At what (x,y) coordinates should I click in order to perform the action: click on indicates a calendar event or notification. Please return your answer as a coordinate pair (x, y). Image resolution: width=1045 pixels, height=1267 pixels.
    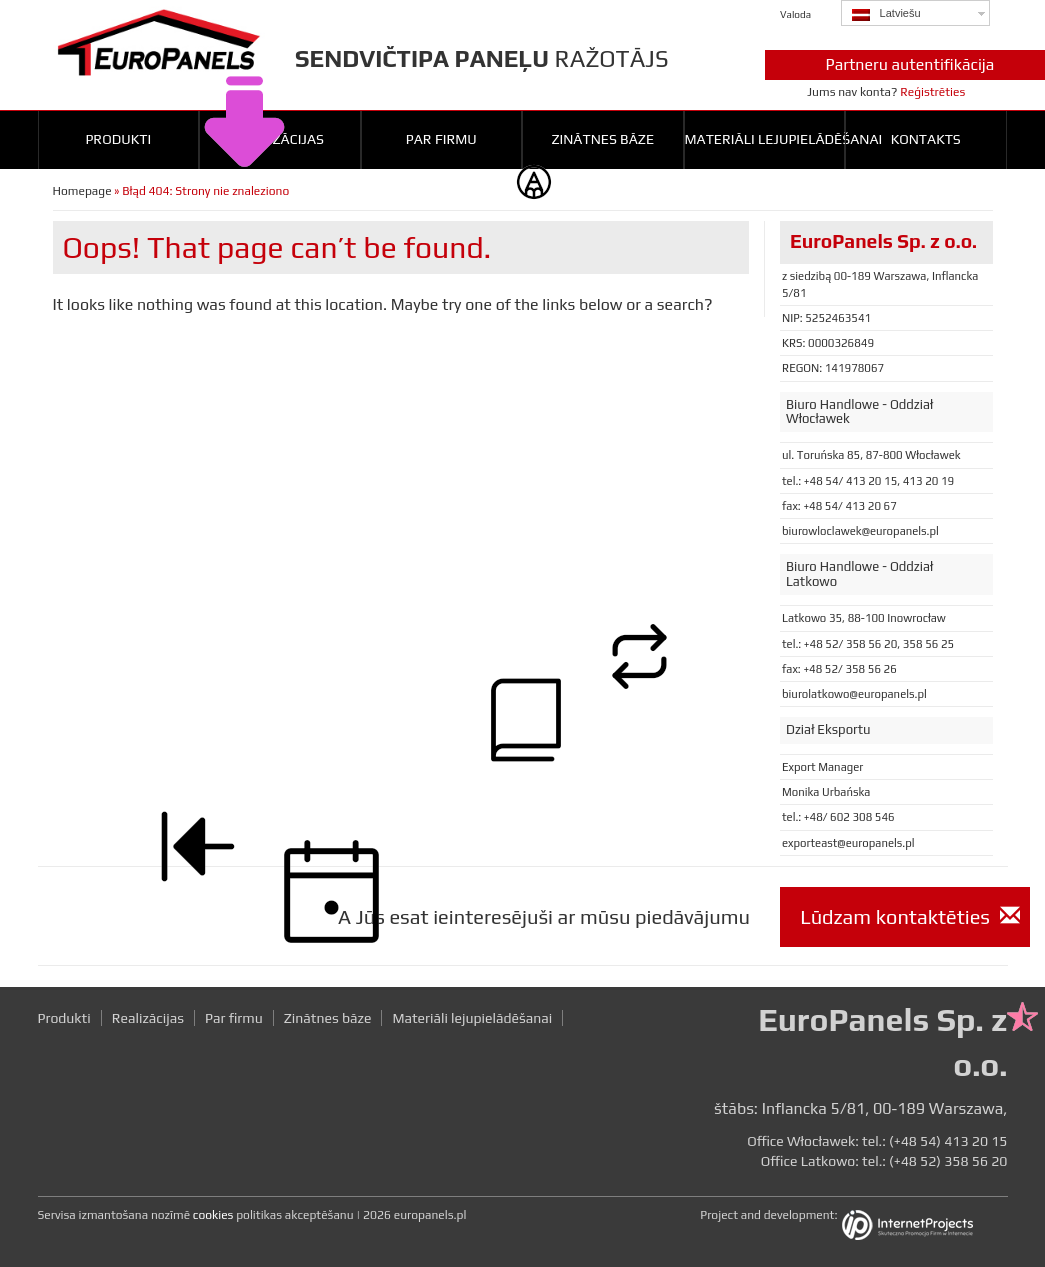
    Looking at the image, I should click on (331, 895).